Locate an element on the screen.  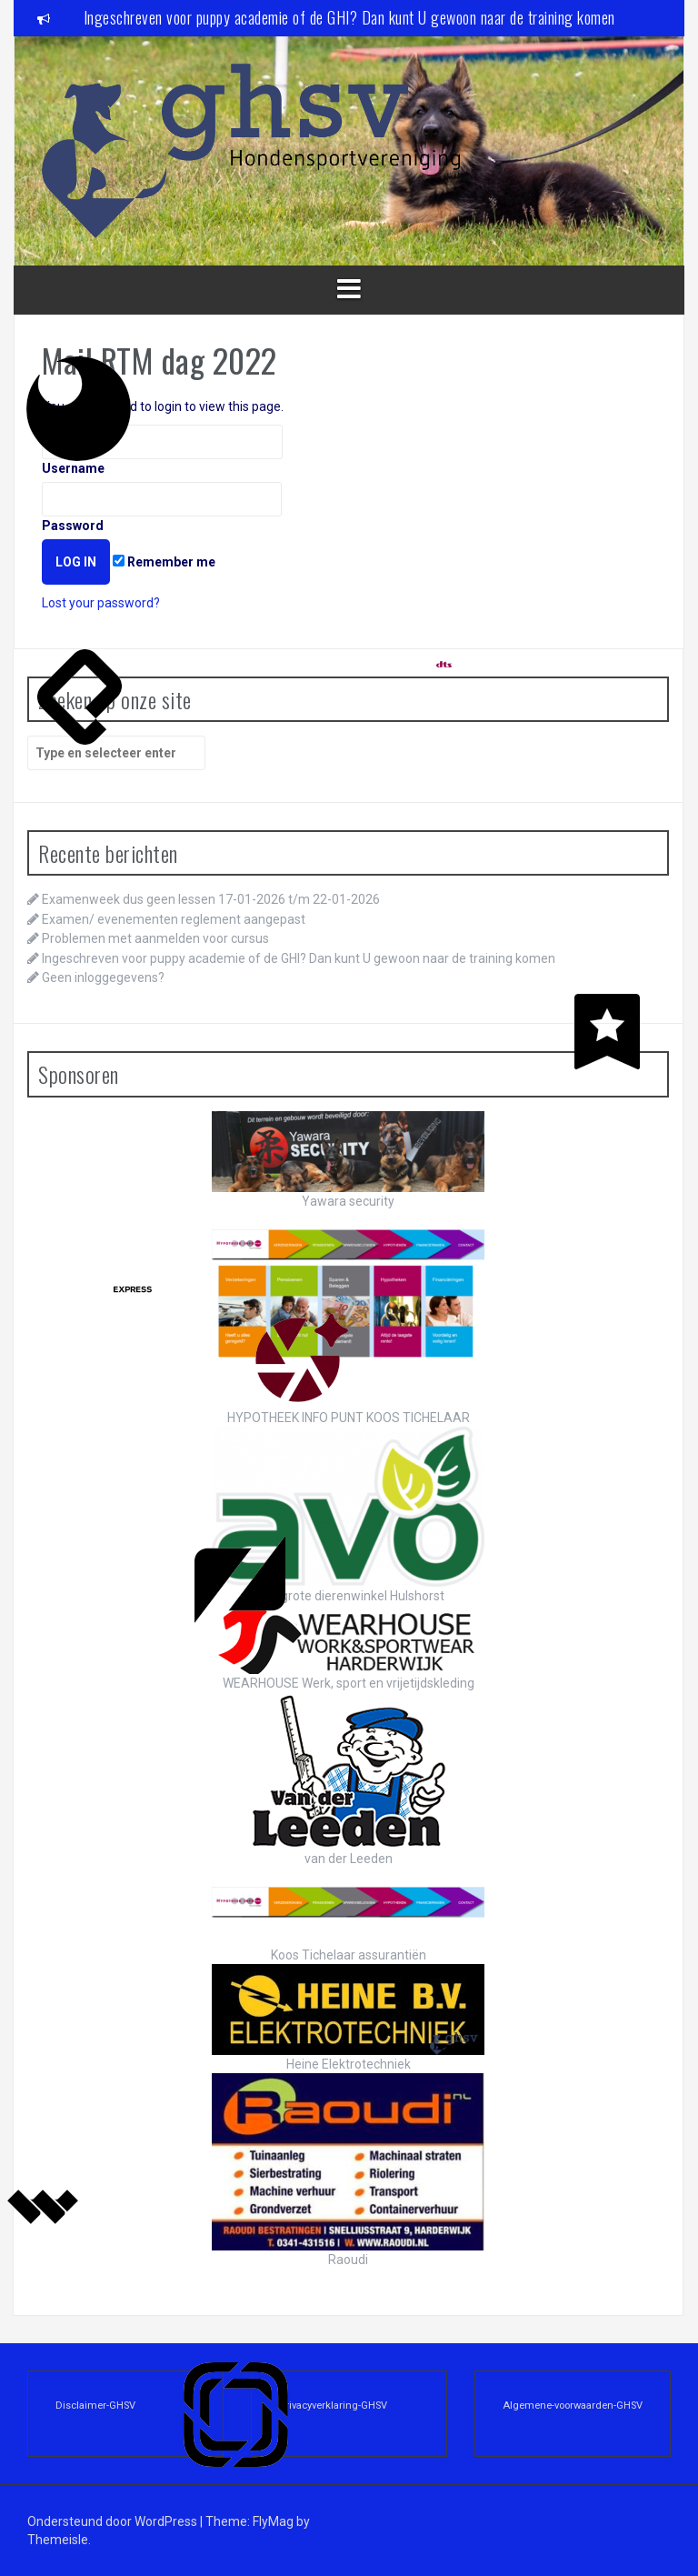
wondershare brand logo is located at coordinates (43, 2207).